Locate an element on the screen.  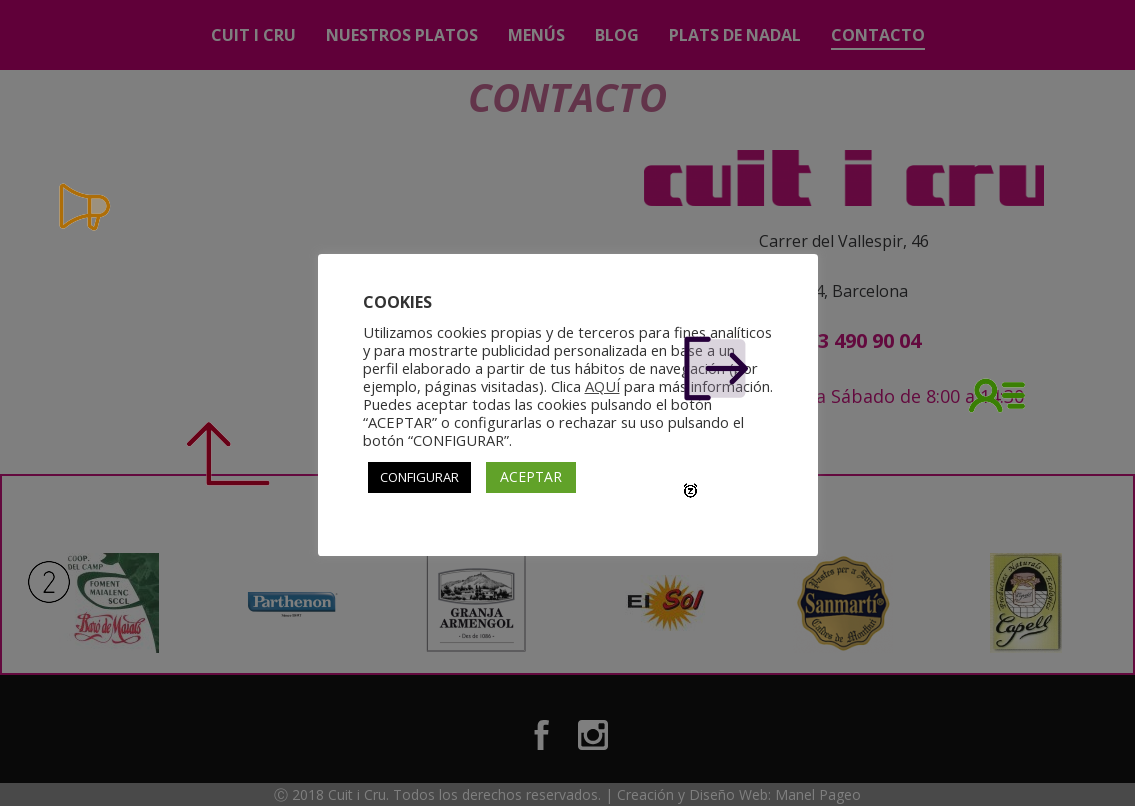
view user list or directory is located at coordinates (996, 395).